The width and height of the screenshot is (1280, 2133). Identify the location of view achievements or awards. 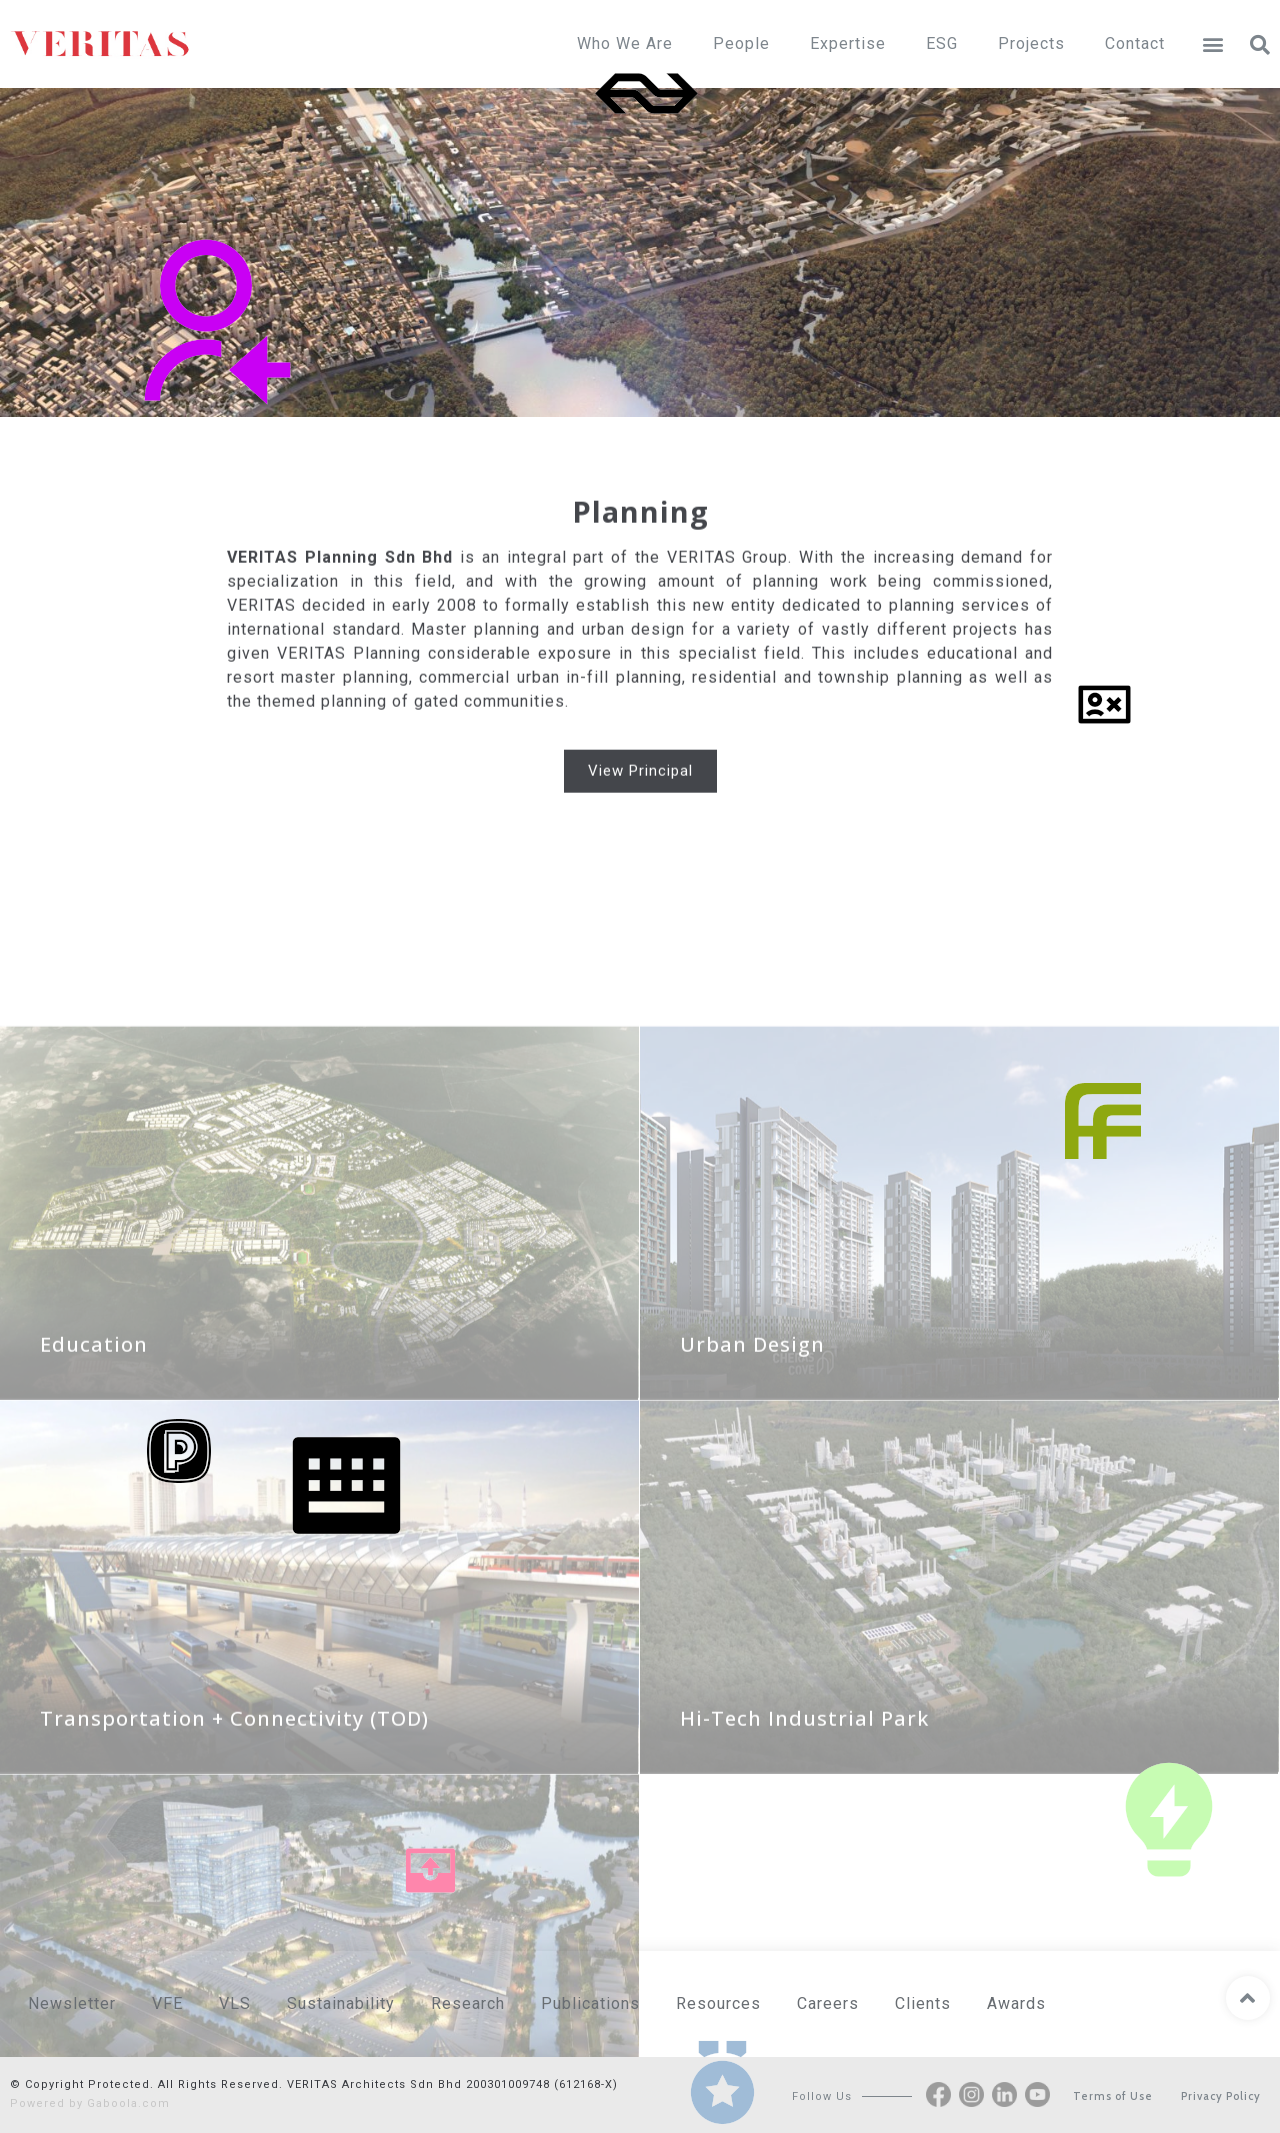
(722, 2080).